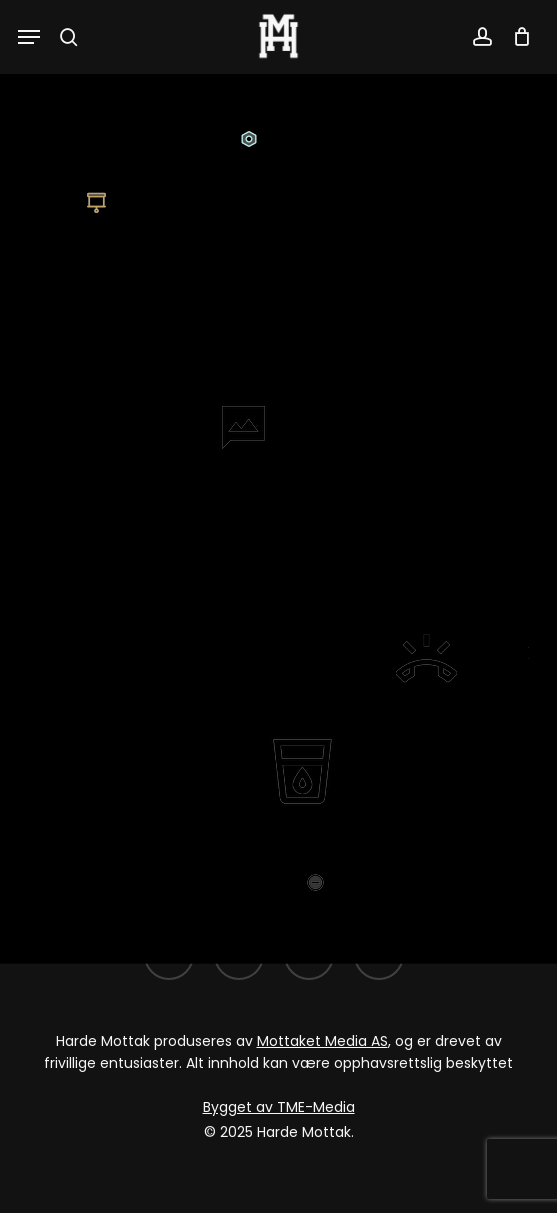 This screenshot has width=557, height=1213. Describe the element at coordinates (249, 139) in the screenshot. I see `access hardware or mechanical settings` at that location.